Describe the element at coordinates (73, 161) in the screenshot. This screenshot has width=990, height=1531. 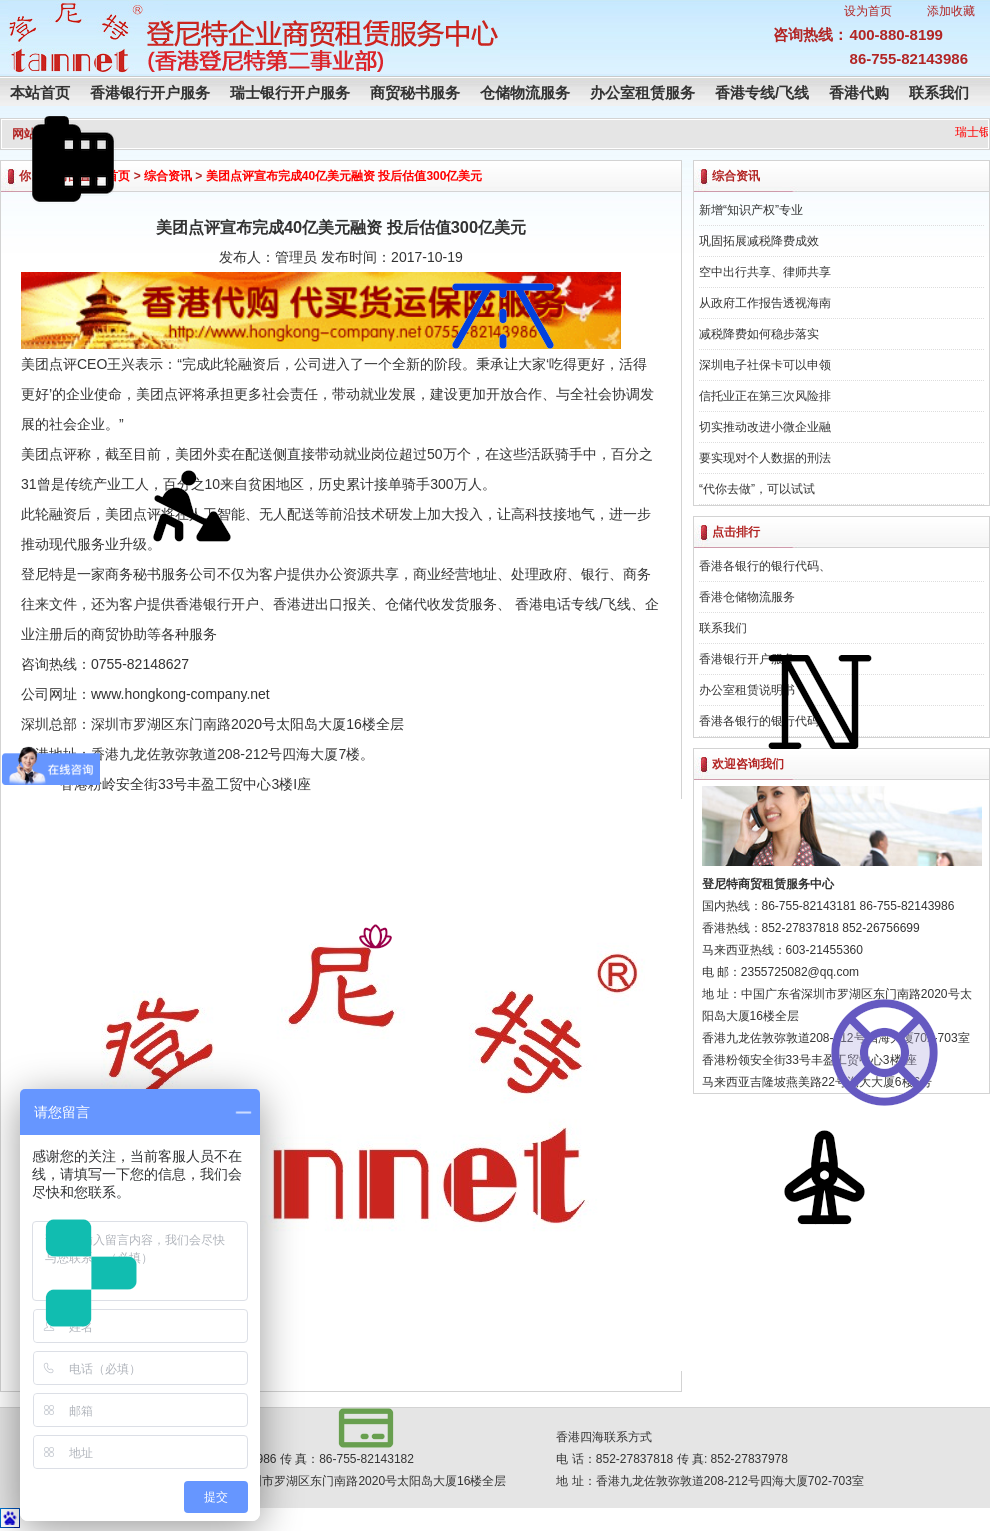
I see `access photos from camera roll` at that location.